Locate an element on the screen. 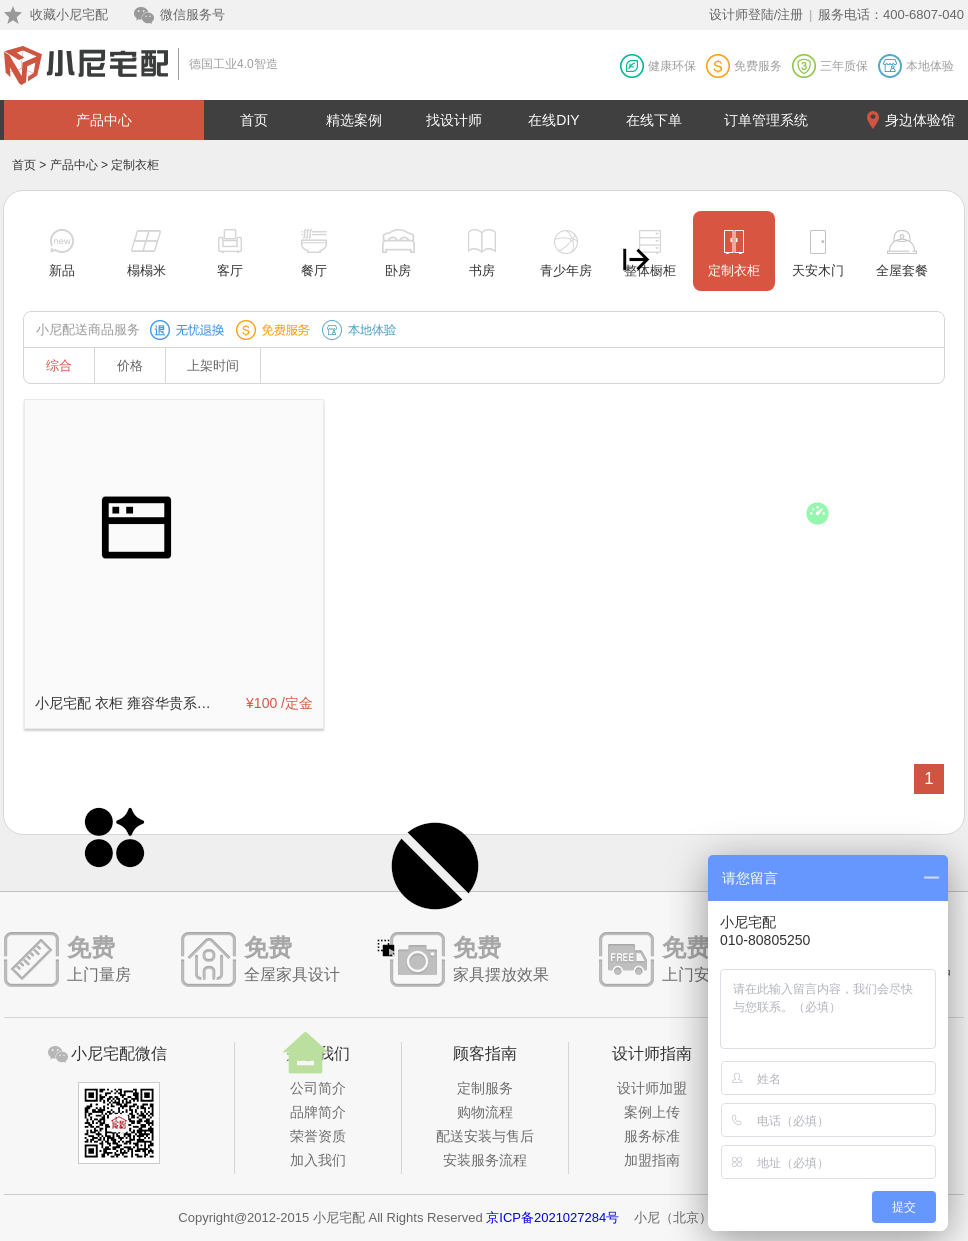 The height and width of the screenshot is (1241, 968). open a new browser window is located at coordinates (136, 527).